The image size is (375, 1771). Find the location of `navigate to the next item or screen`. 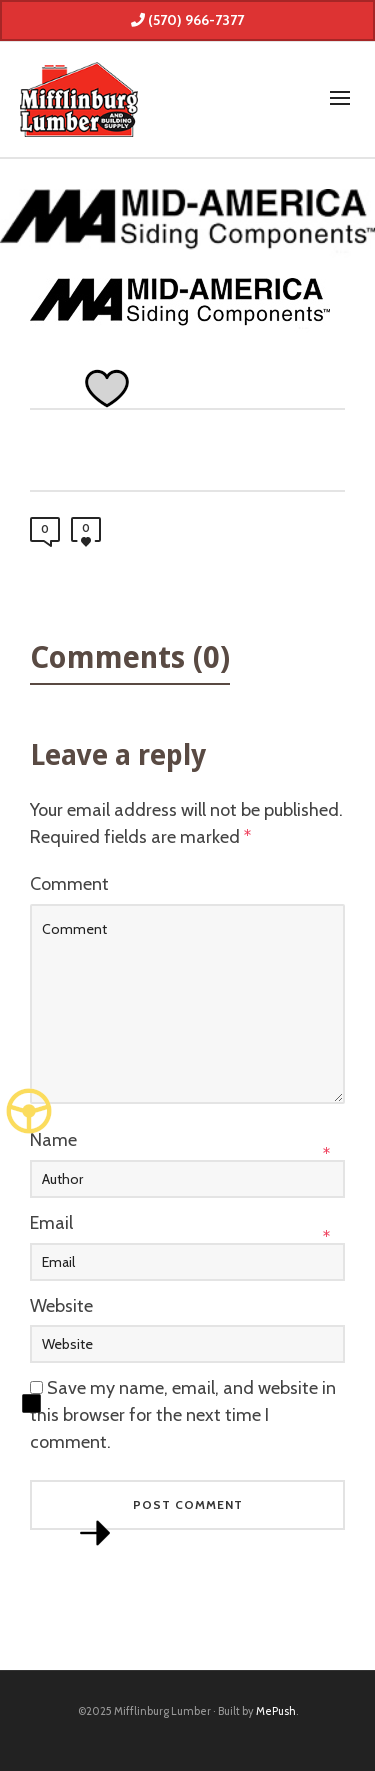

navigate to the next item or screen is located at coordinates (95, 1533).